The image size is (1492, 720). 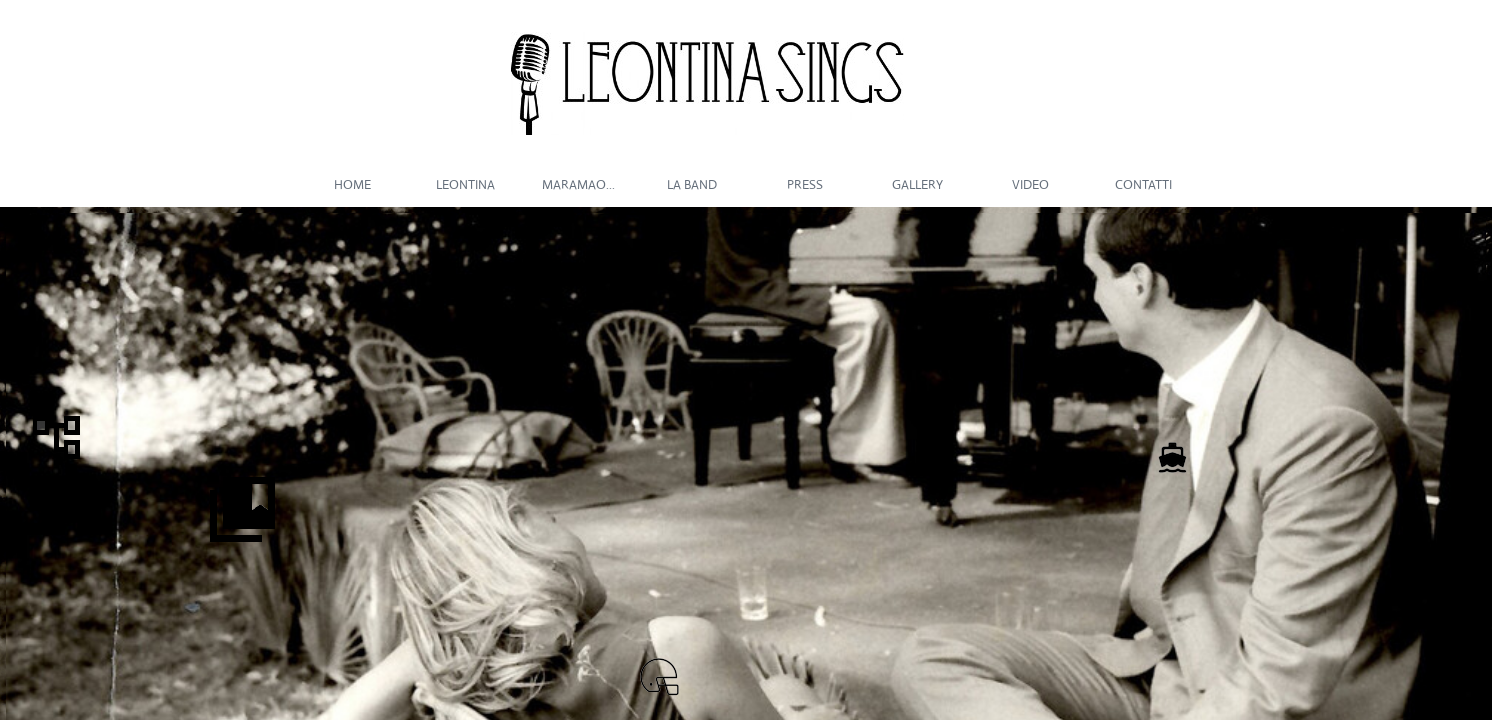 What do you see at coordinates (1172, 457) in the screenshot?
I see `get directions by ferry or boat` at bounding box center [1172, 457].